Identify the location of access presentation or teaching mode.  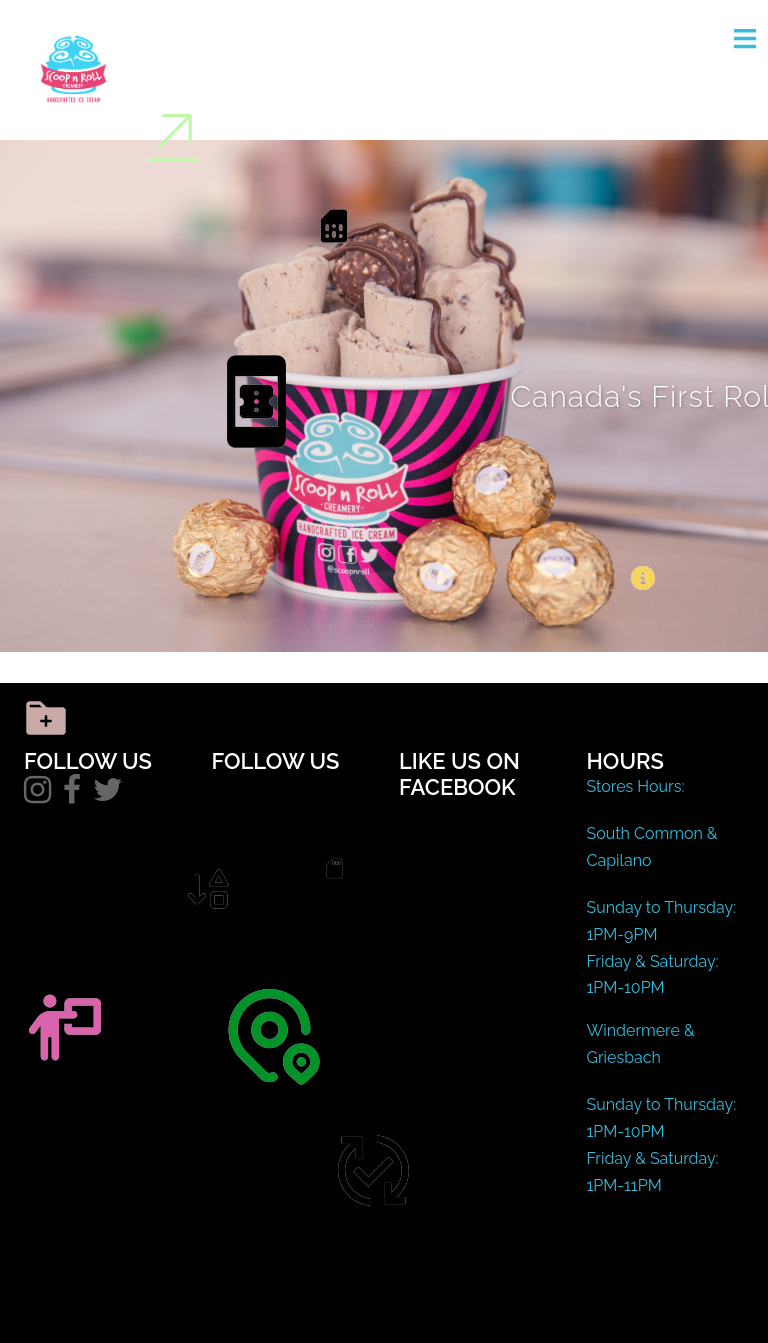
(64, 1027).